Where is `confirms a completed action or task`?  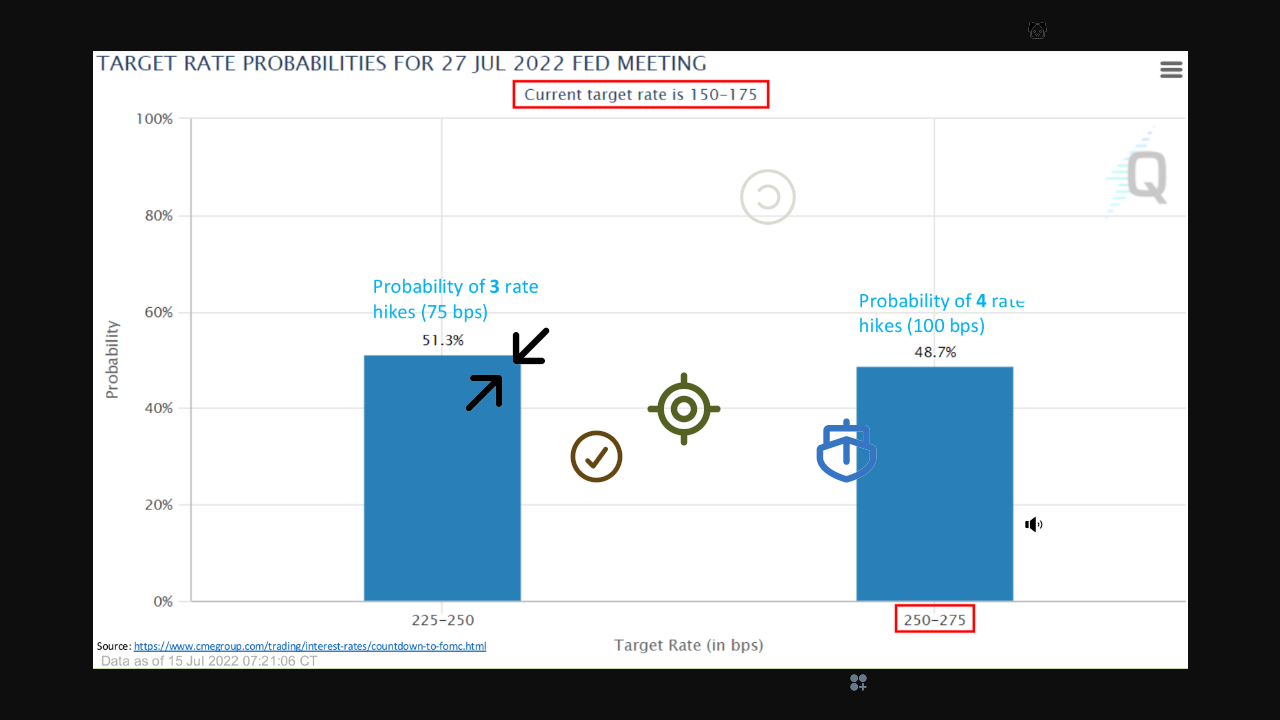 confirms a completed action or task is located at coordinates (596, 456).